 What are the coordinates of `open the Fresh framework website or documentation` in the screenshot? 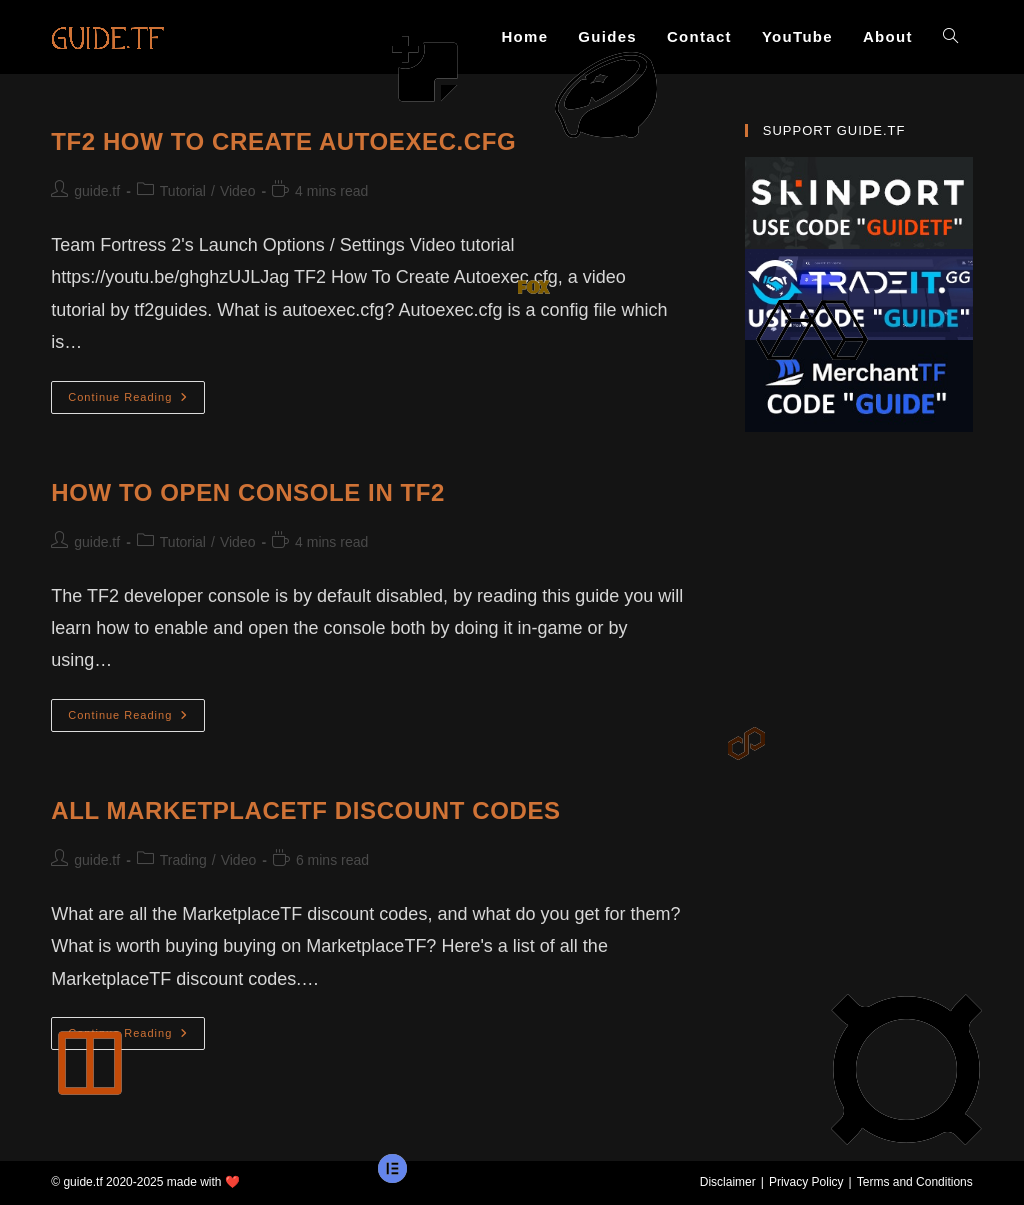 It's located at (606, 95).